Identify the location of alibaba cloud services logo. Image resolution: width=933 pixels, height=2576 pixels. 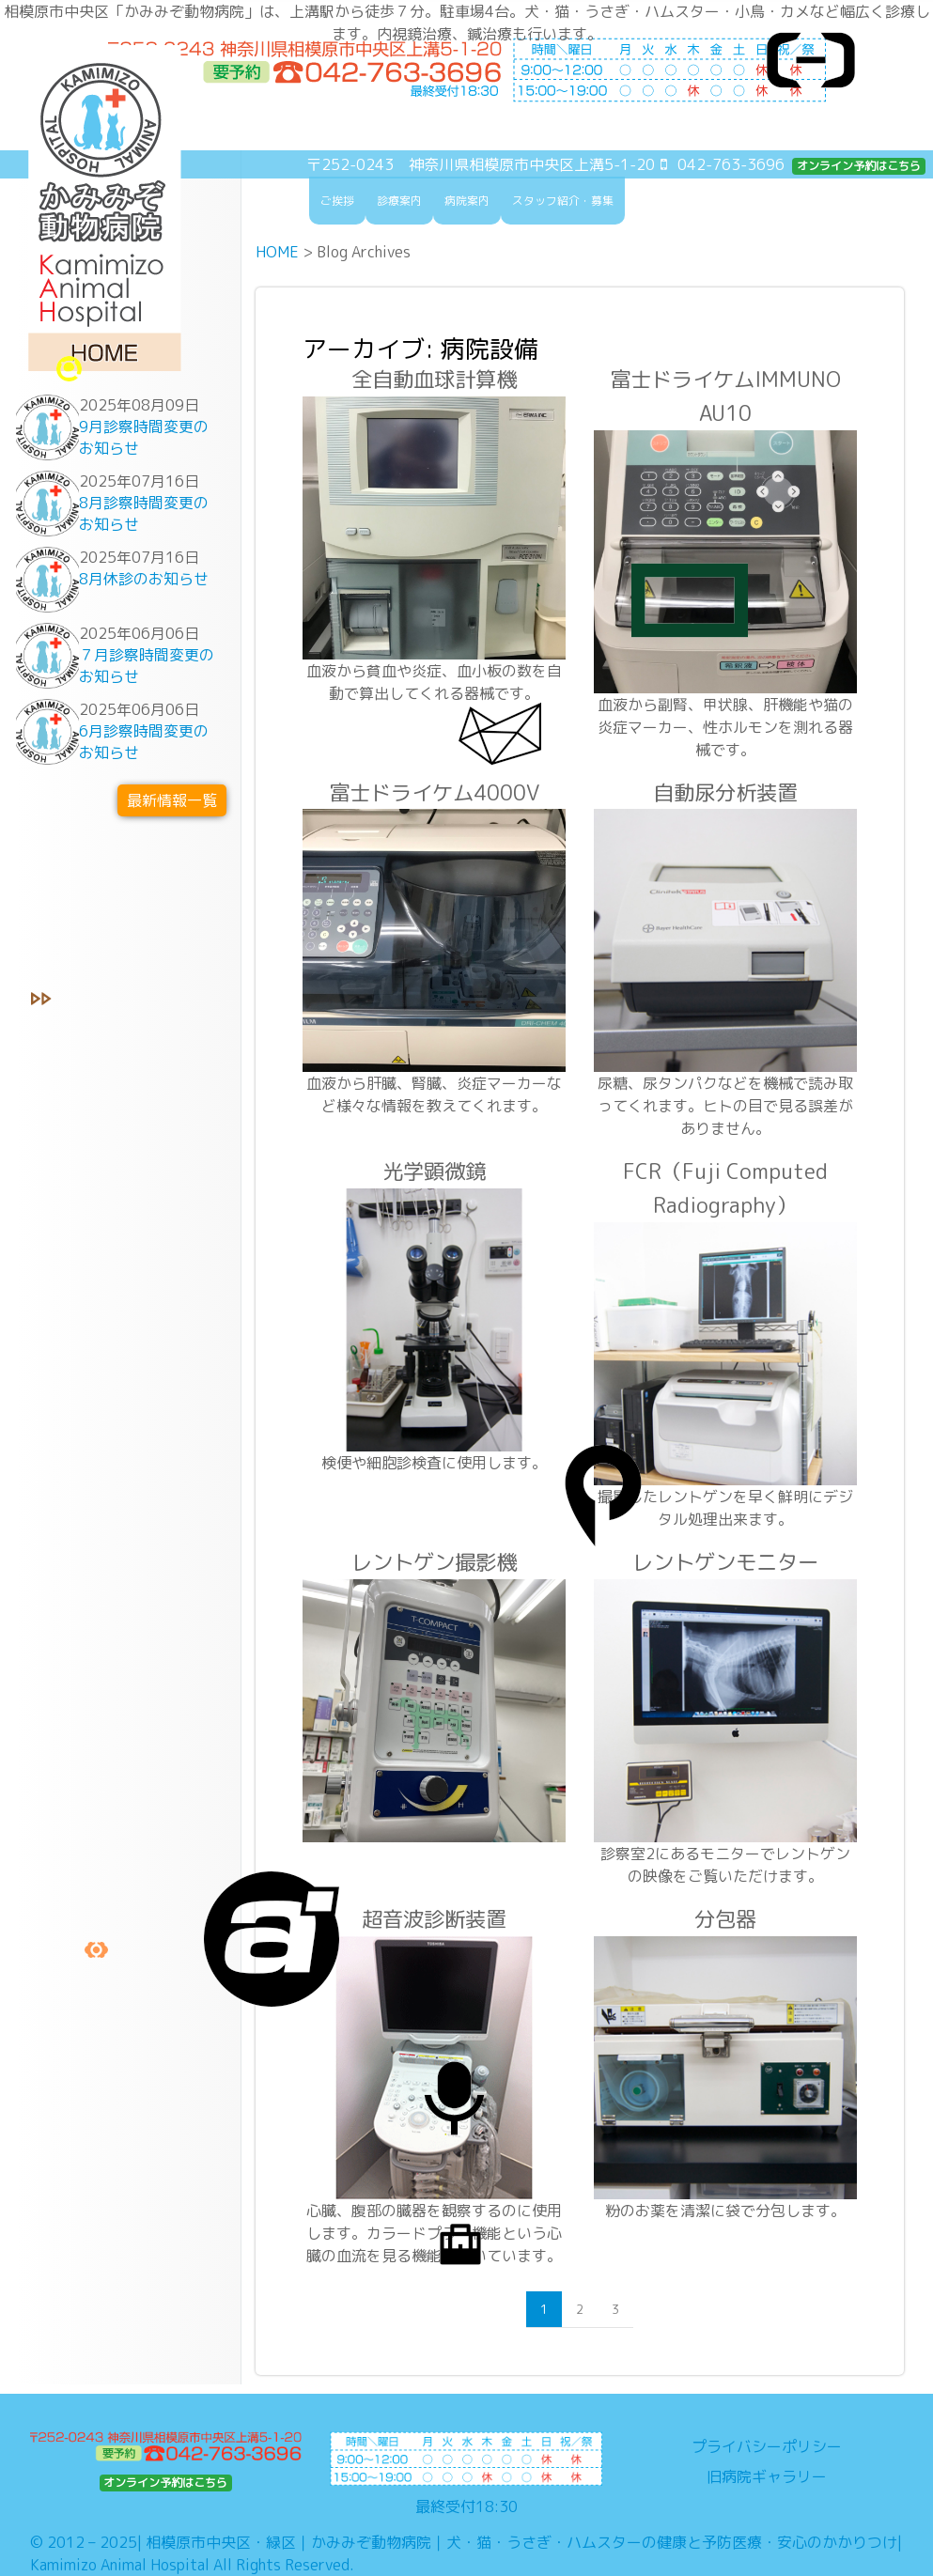
(811, 60).